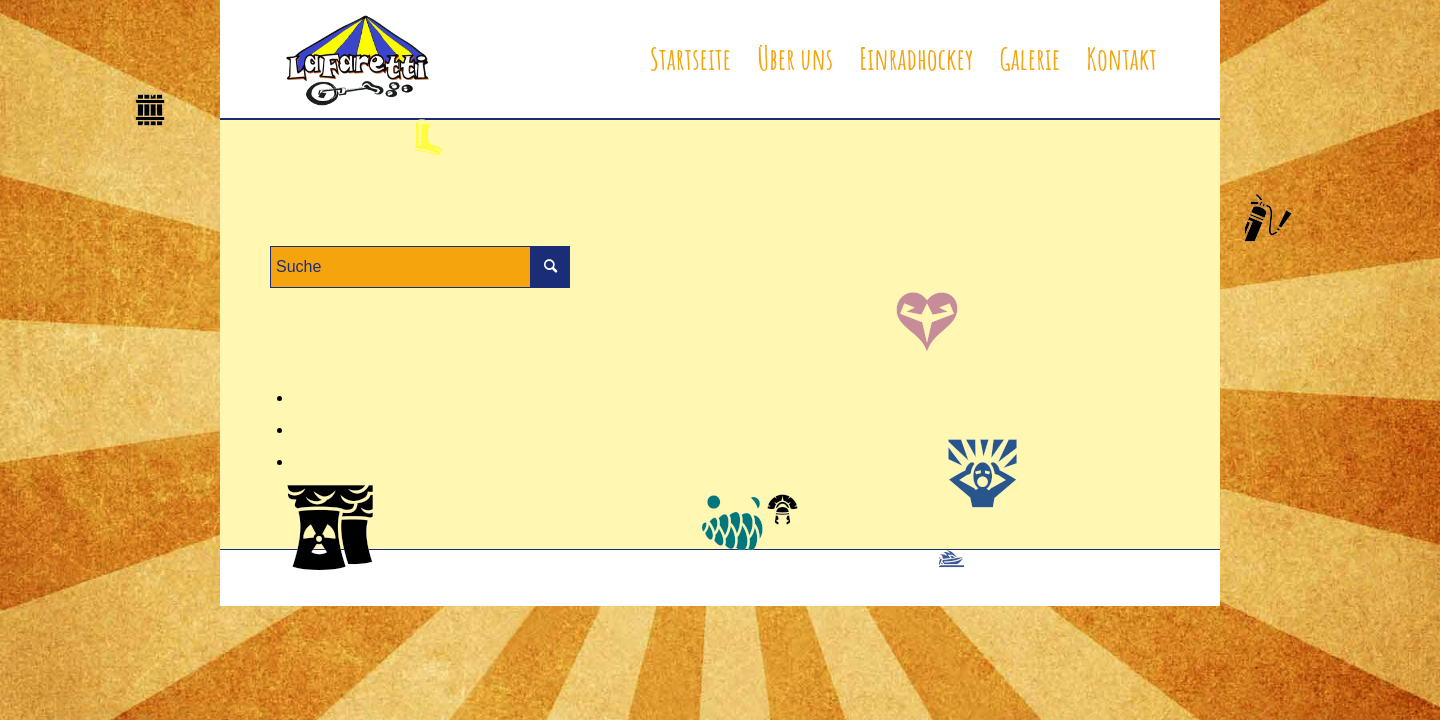  What do you see at coordinates (982, 473) in the screenshot?
I see `indicates a character in panic or fear state` at bounding box center [982, 473].